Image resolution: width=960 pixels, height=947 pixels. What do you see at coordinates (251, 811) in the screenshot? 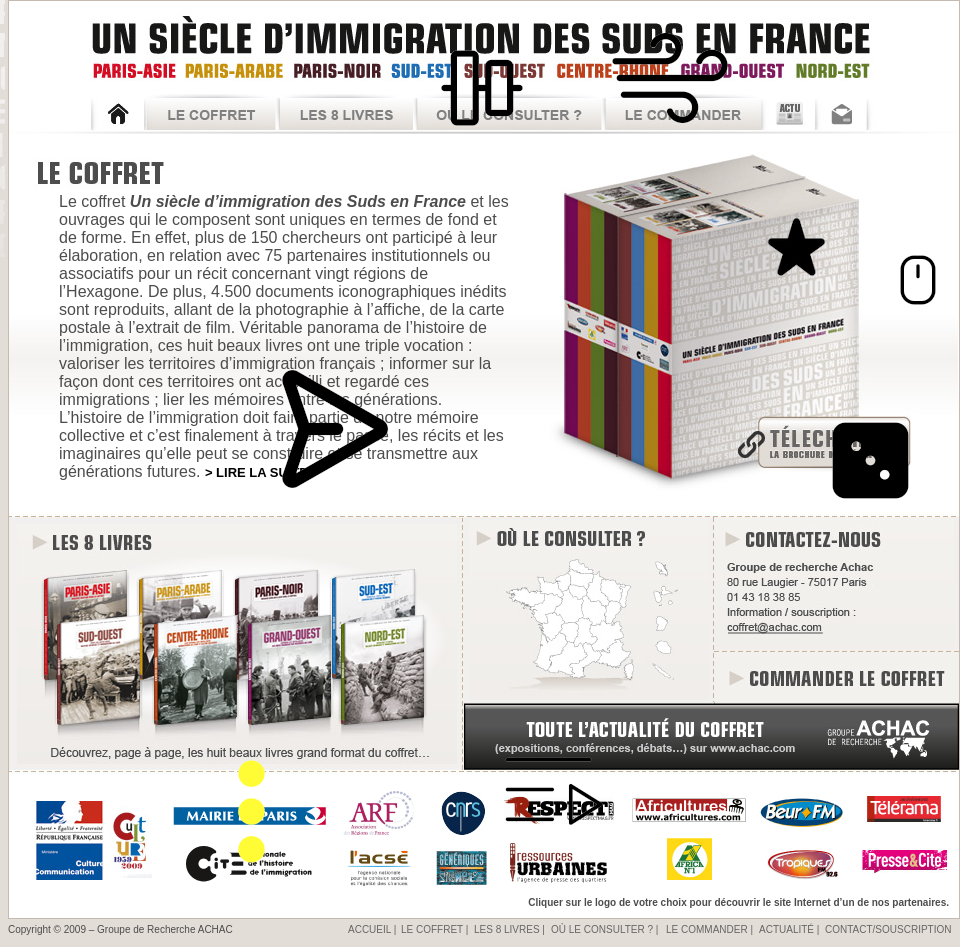
I see `open more options menu` at bounding box center [251, 811].